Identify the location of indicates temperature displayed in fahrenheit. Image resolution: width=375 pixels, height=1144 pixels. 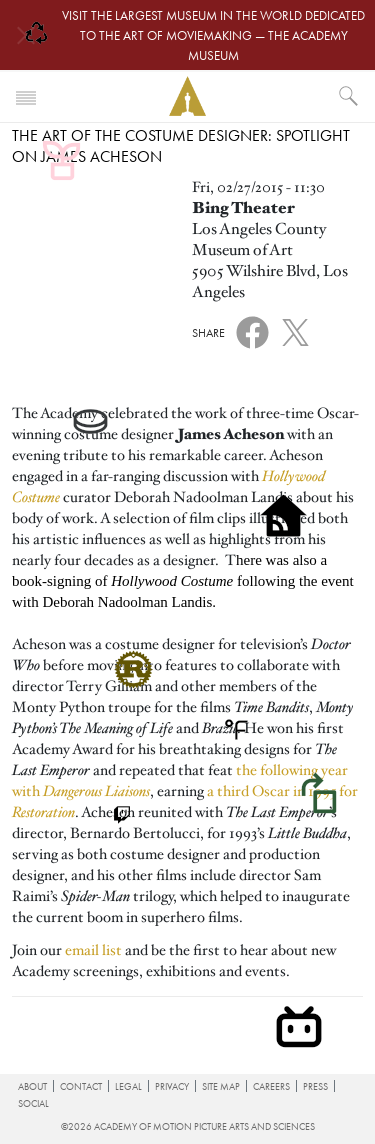
(237, 729).